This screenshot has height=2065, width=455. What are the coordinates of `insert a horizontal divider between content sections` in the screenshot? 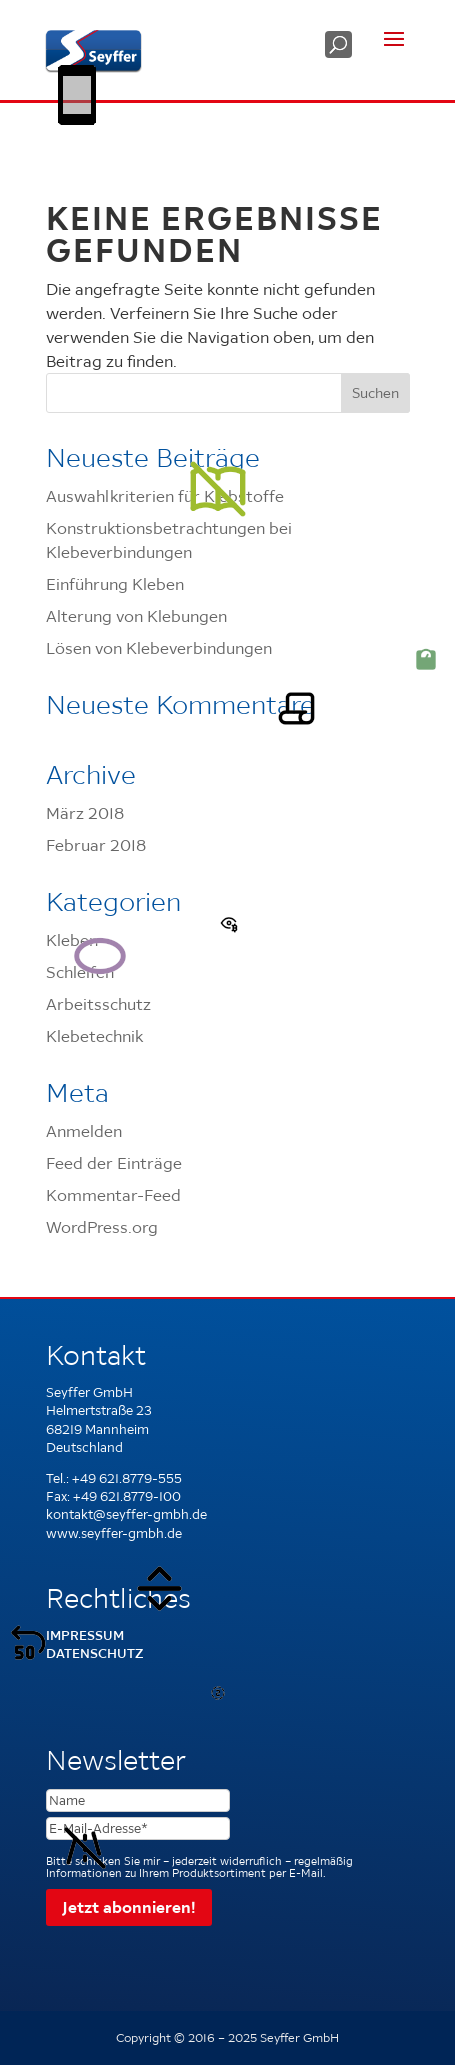 It's located at (159, 1588).